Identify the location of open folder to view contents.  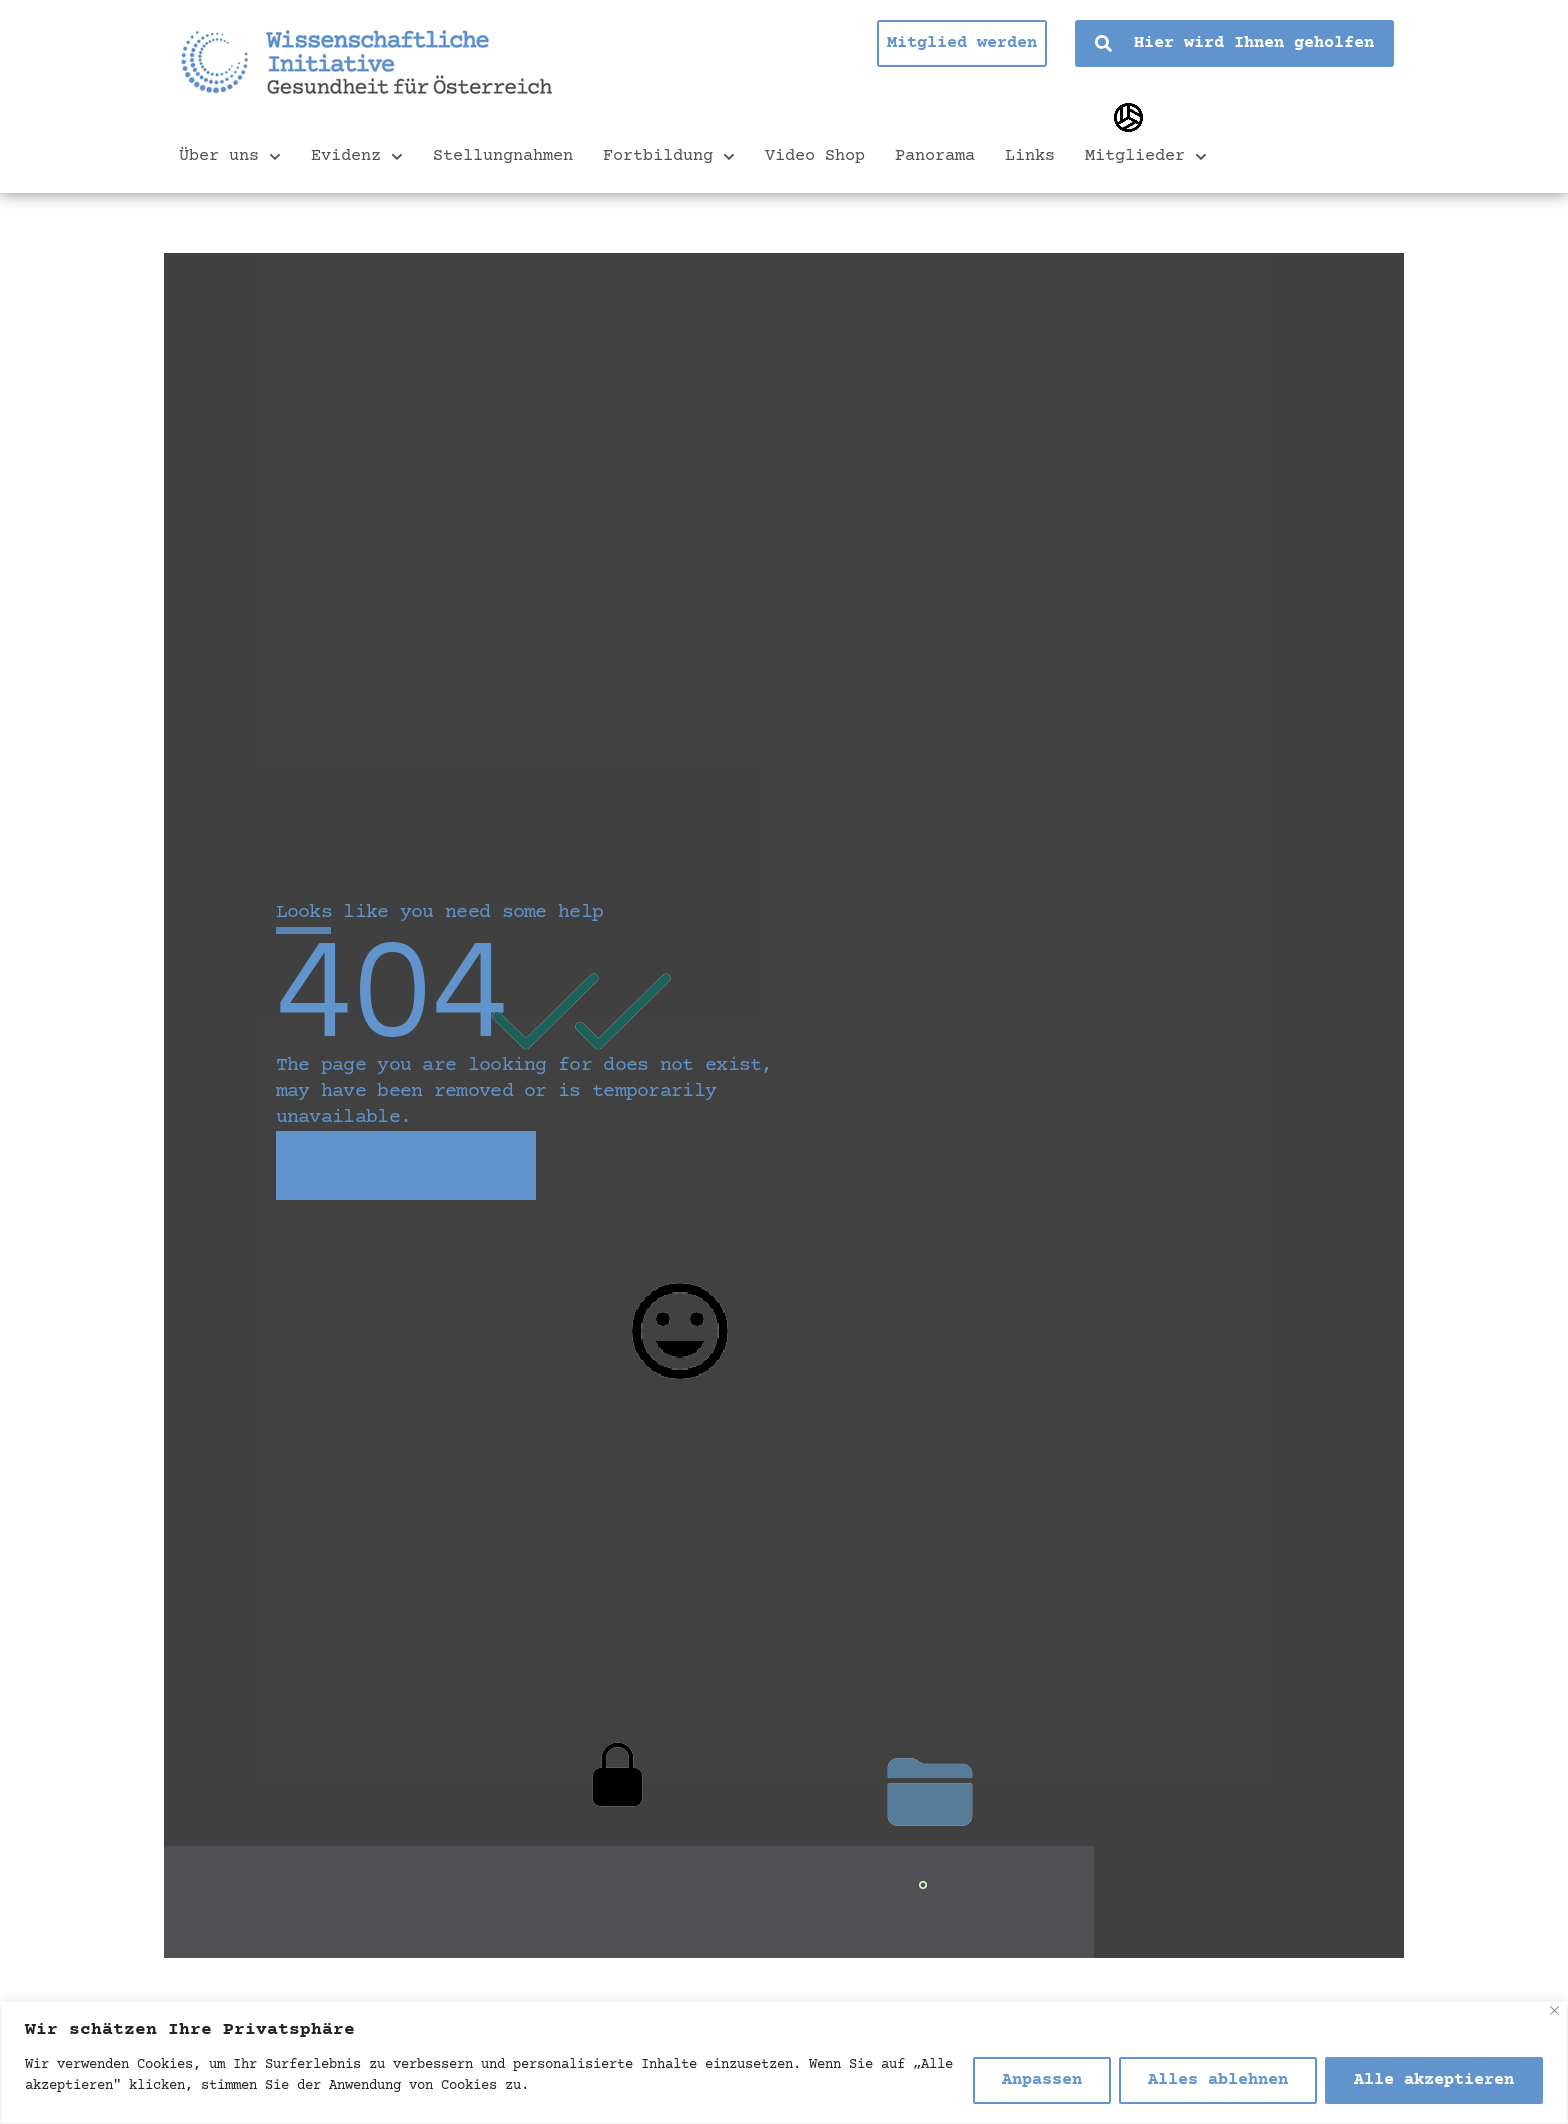
(930, 1792).